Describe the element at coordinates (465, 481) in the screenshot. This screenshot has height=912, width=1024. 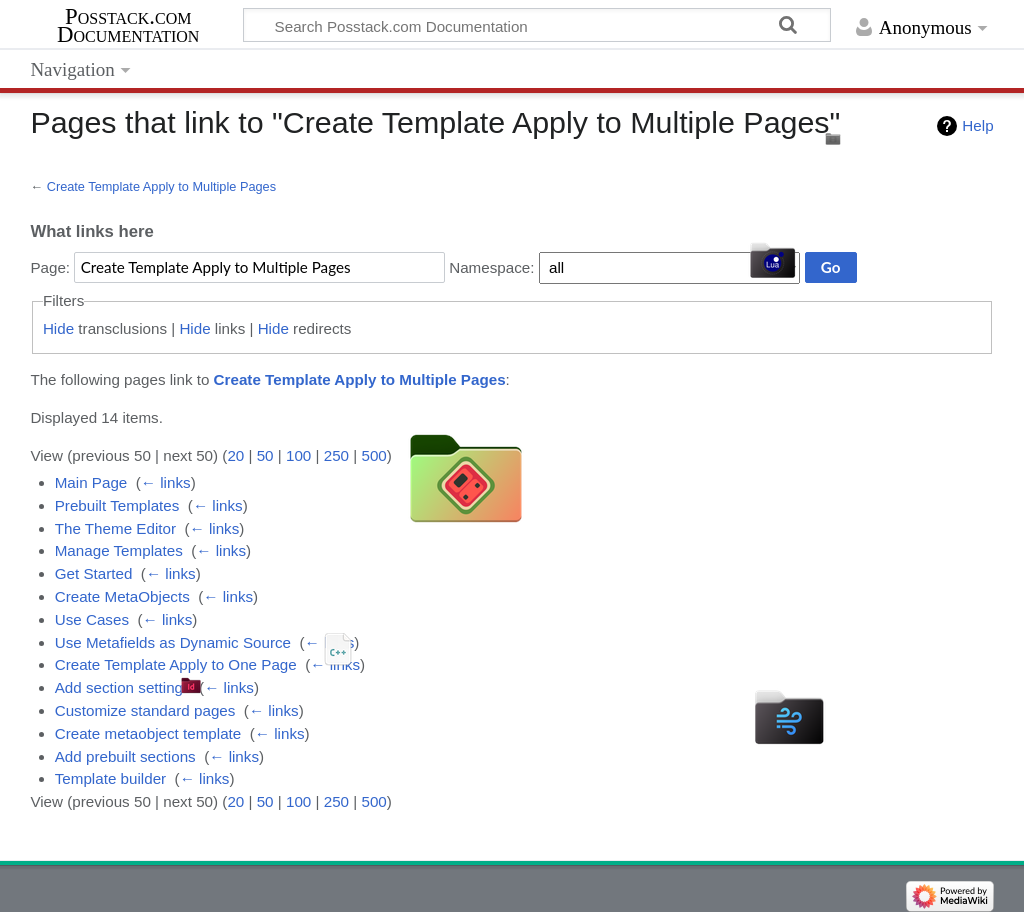
I see `open melonDS emulator files folder` at that location.